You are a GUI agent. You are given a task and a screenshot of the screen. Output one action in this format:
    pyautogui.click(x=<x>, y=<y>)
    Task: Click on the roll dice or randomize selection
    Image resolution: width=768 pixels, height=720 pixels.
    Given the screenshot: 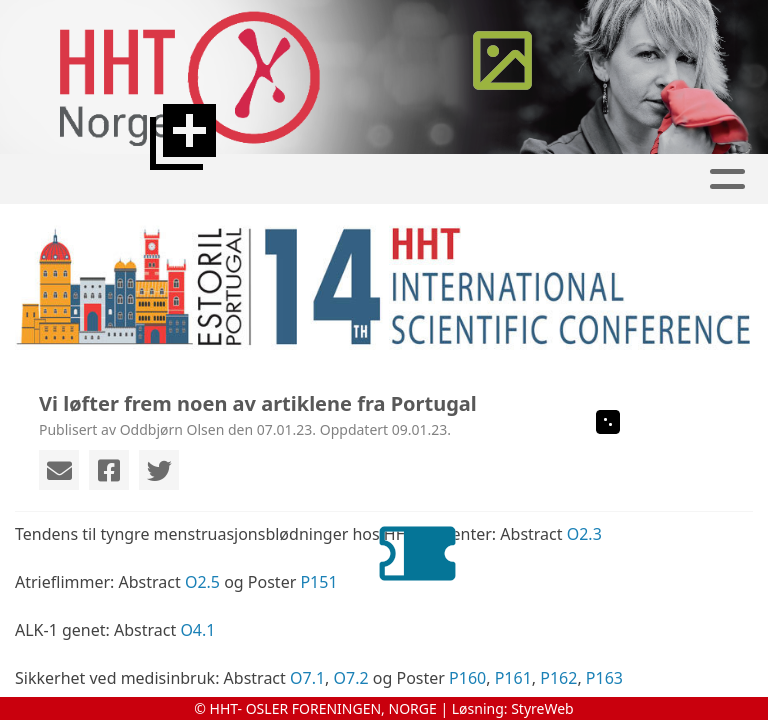 What is the action you would take?
    pyautogui.click(x=608, y=422)
    